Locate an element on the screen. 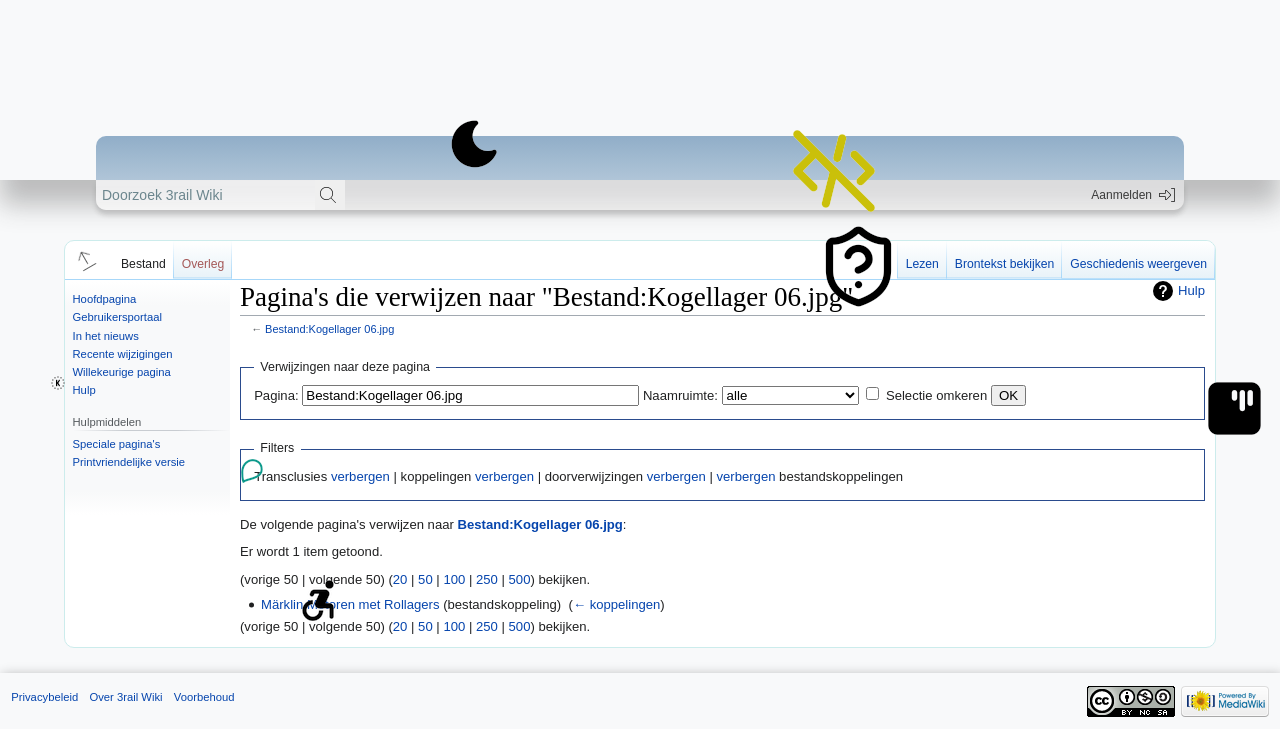 This screenshot has height=729, width=1280. code view disabled or unavailable is located at coordinates (834, 171).